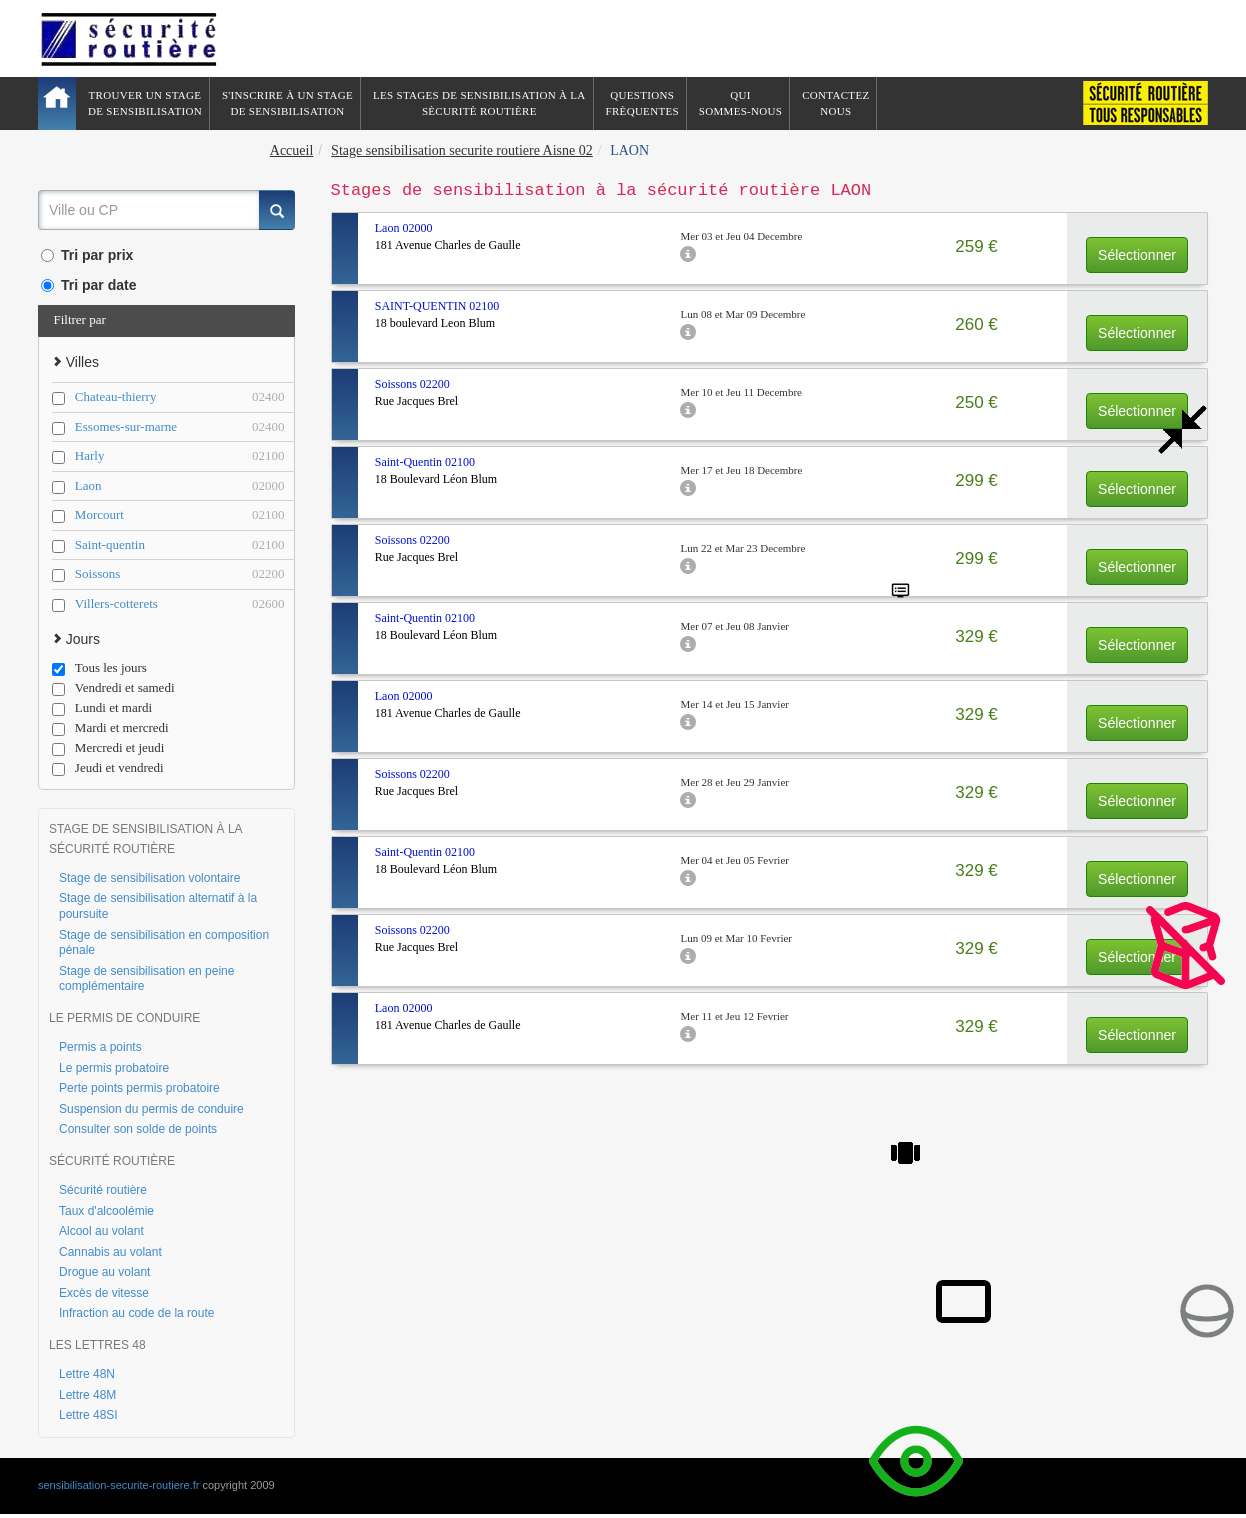  I want to click on disable 3D object rendering, so click(1185, 945).